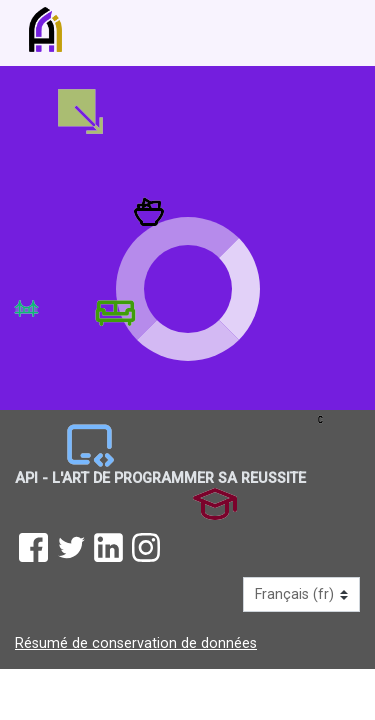  Describe the element at coordinates (215, 504) in the screenshot. I see `access education or school-related features` at that location.